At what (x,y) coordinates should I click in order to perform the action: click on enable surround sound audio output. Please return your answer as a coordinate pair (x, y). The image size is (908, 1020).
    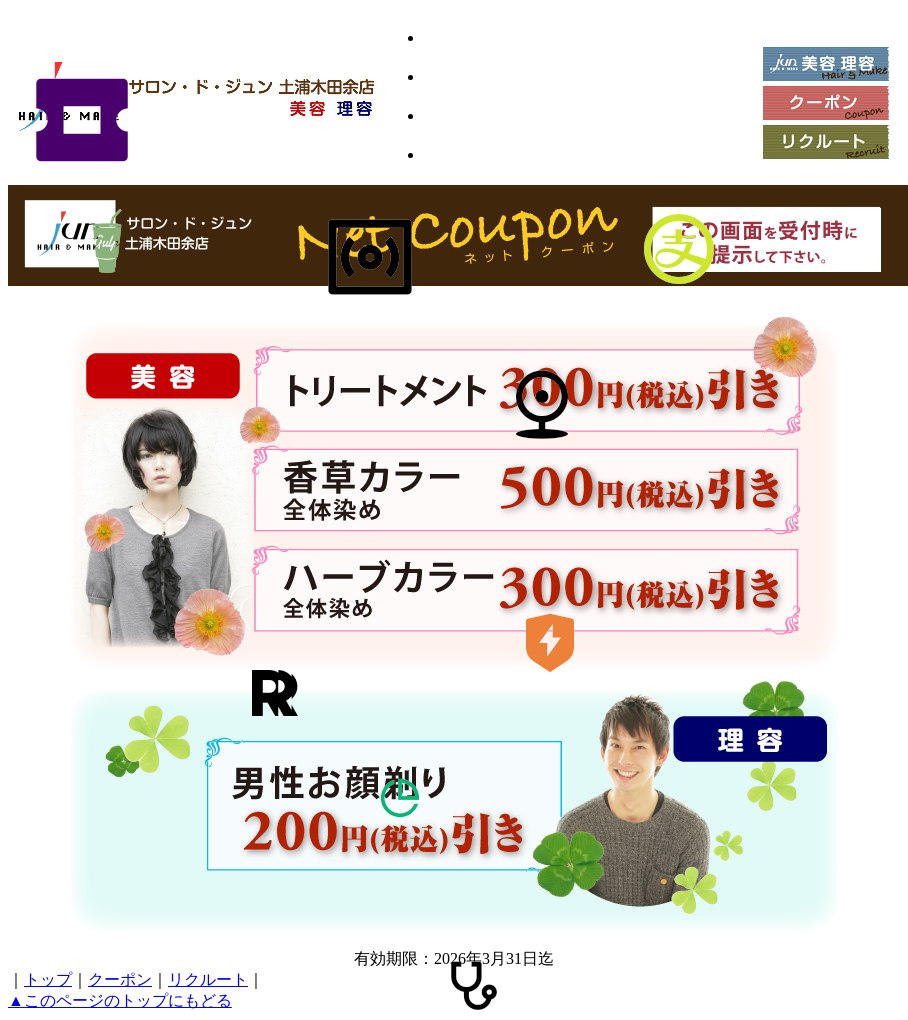
    Looking at the image, I should click on (370, 257).